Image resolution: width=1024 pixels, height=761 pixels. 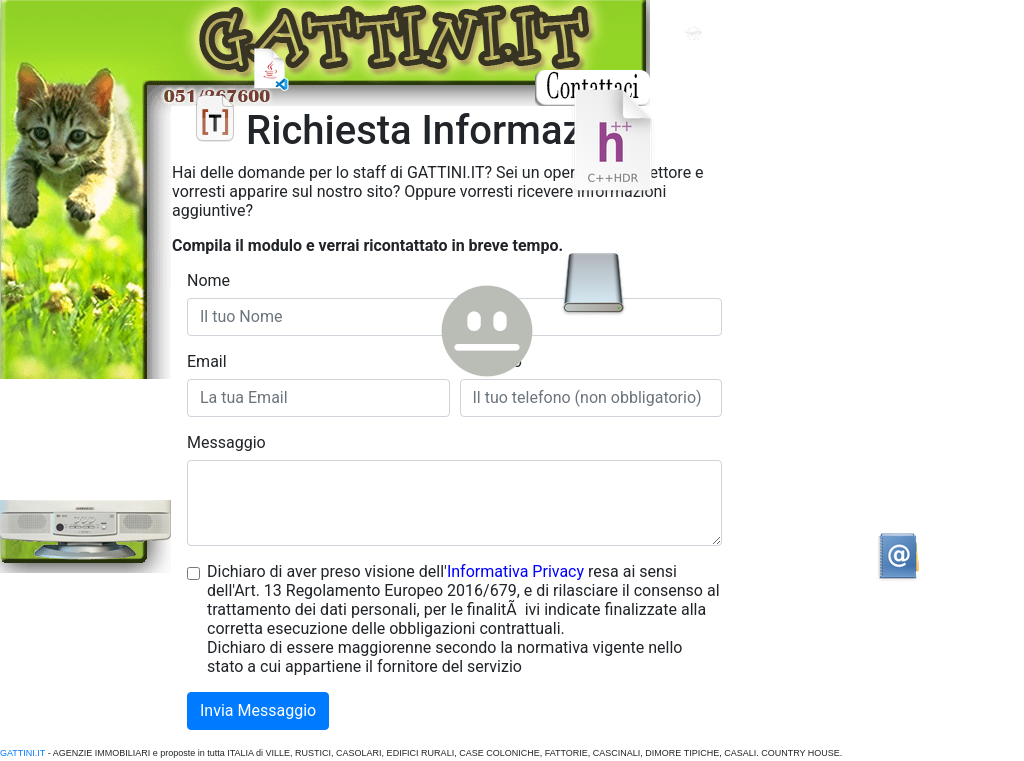 What do you see at coordinates (269, 69) in the screenshot?
I see `open a Java file in Visual Studio Code` at bounding box center [269, 69].